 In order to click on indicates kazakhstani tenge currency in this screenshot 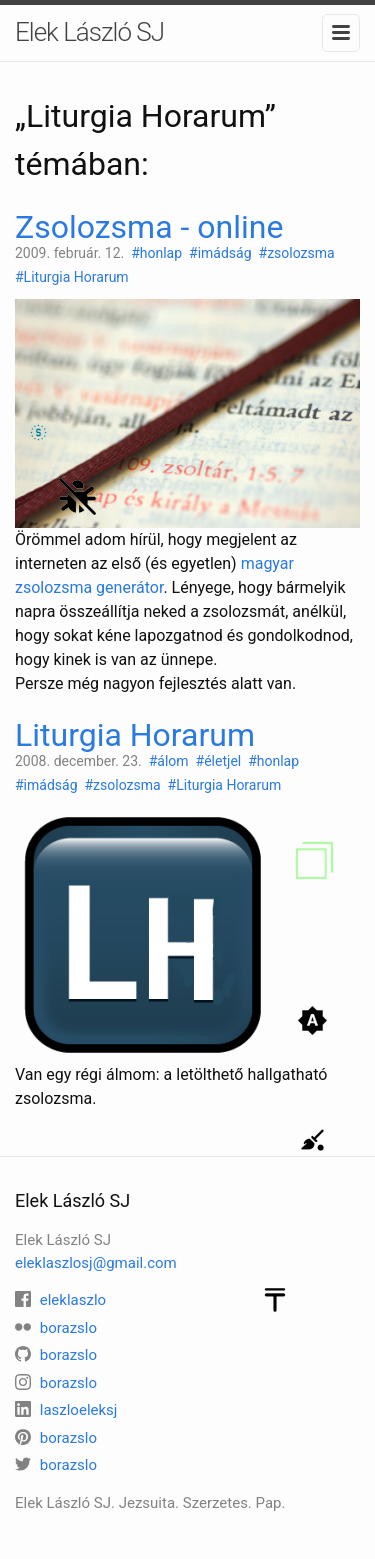, I will do `click(275, 1300)`.